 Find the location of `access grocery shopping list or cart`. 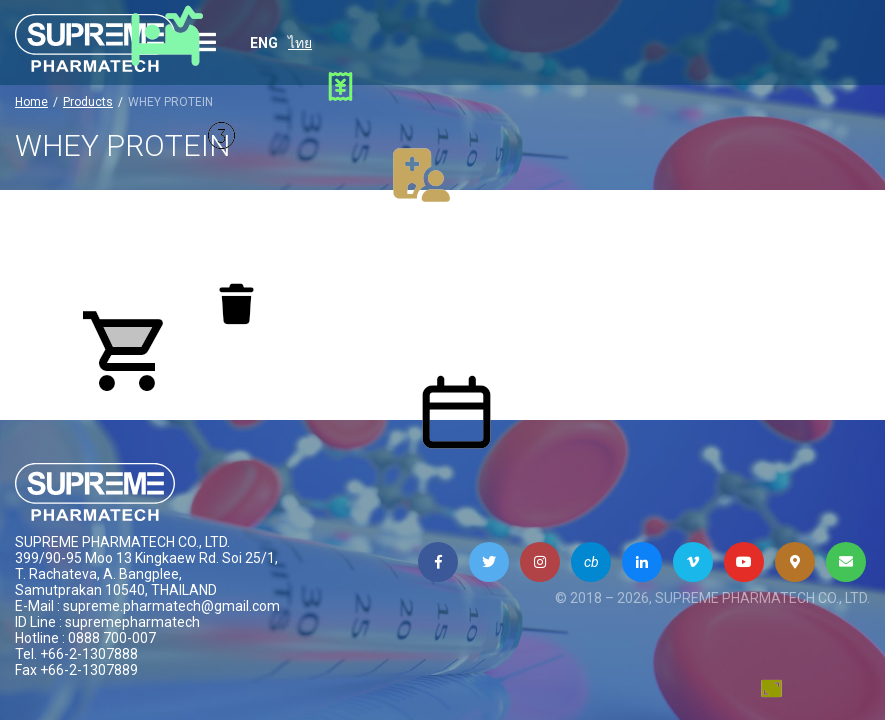

access grocery shopping list or cart is located at coordinates (127, 351).